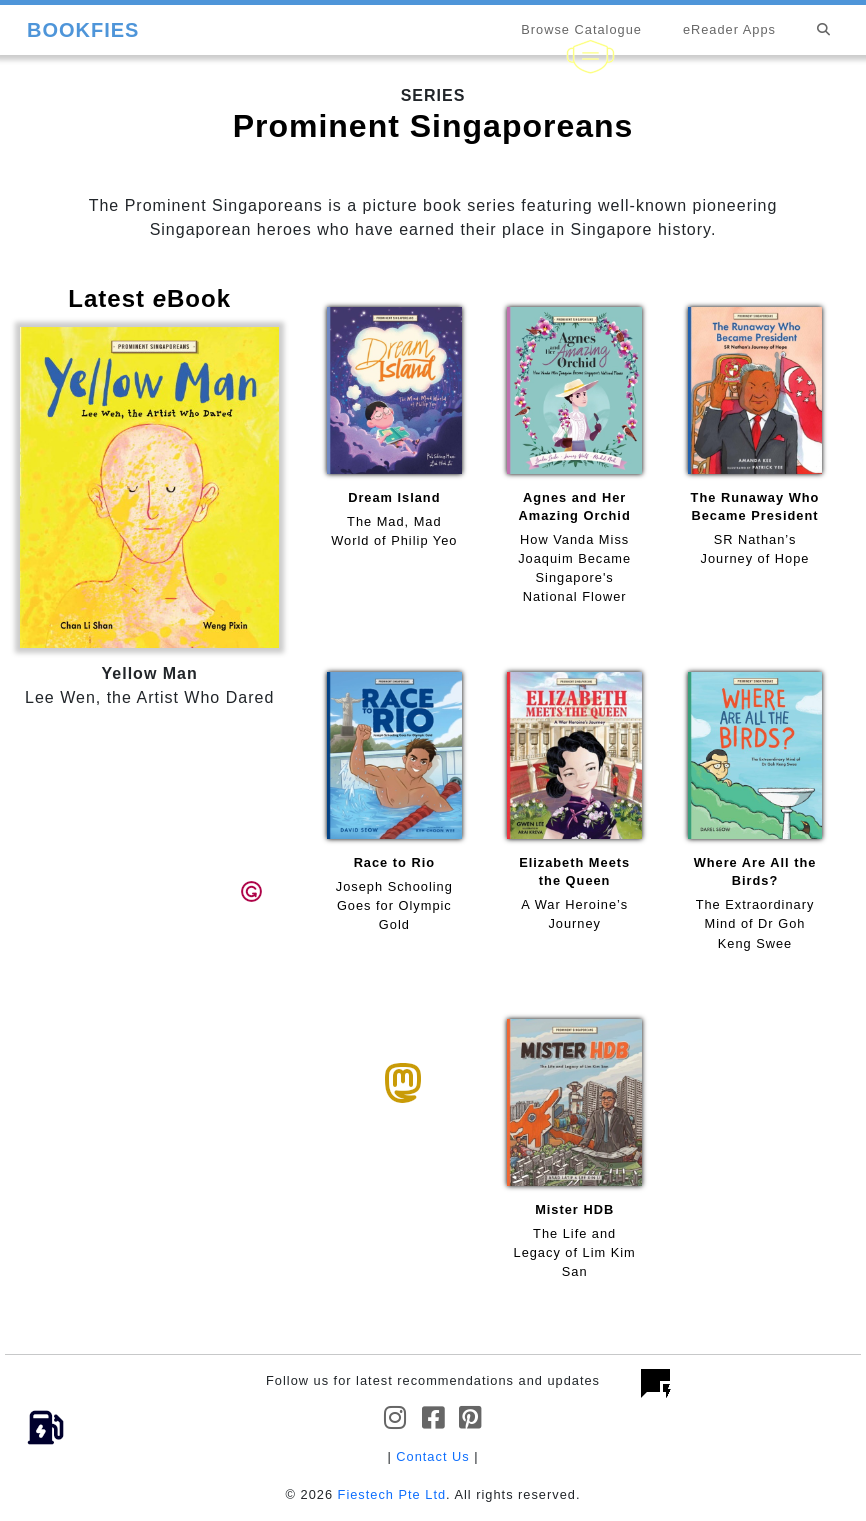  What do you see at coordinates (655, 1383) in the screenshot?
I see `send a quick reply to a message` at bounding box center [655, 1383].